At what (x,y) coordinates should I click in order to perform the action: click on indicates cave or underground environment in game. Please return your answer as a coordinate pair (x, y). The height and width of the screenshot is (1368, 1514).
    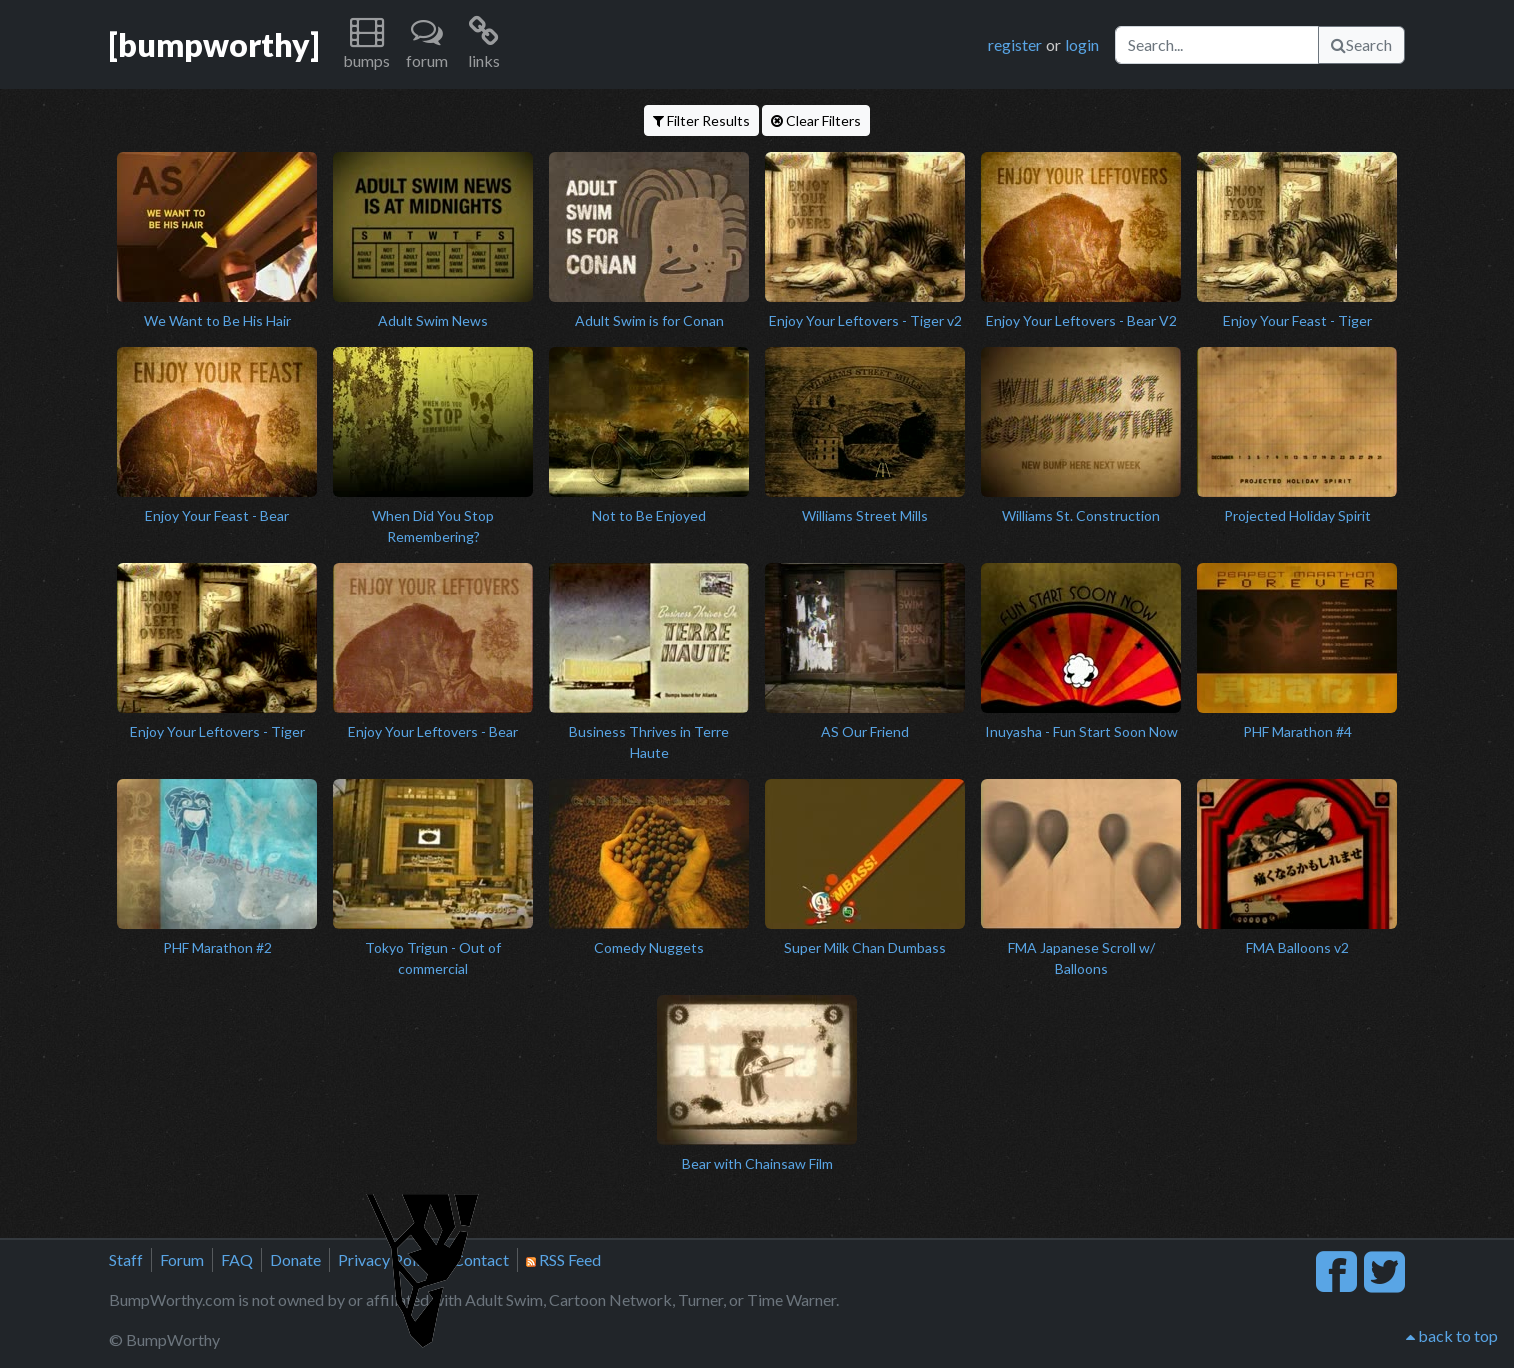
    Looking at the image, I should click on (423, 1270).